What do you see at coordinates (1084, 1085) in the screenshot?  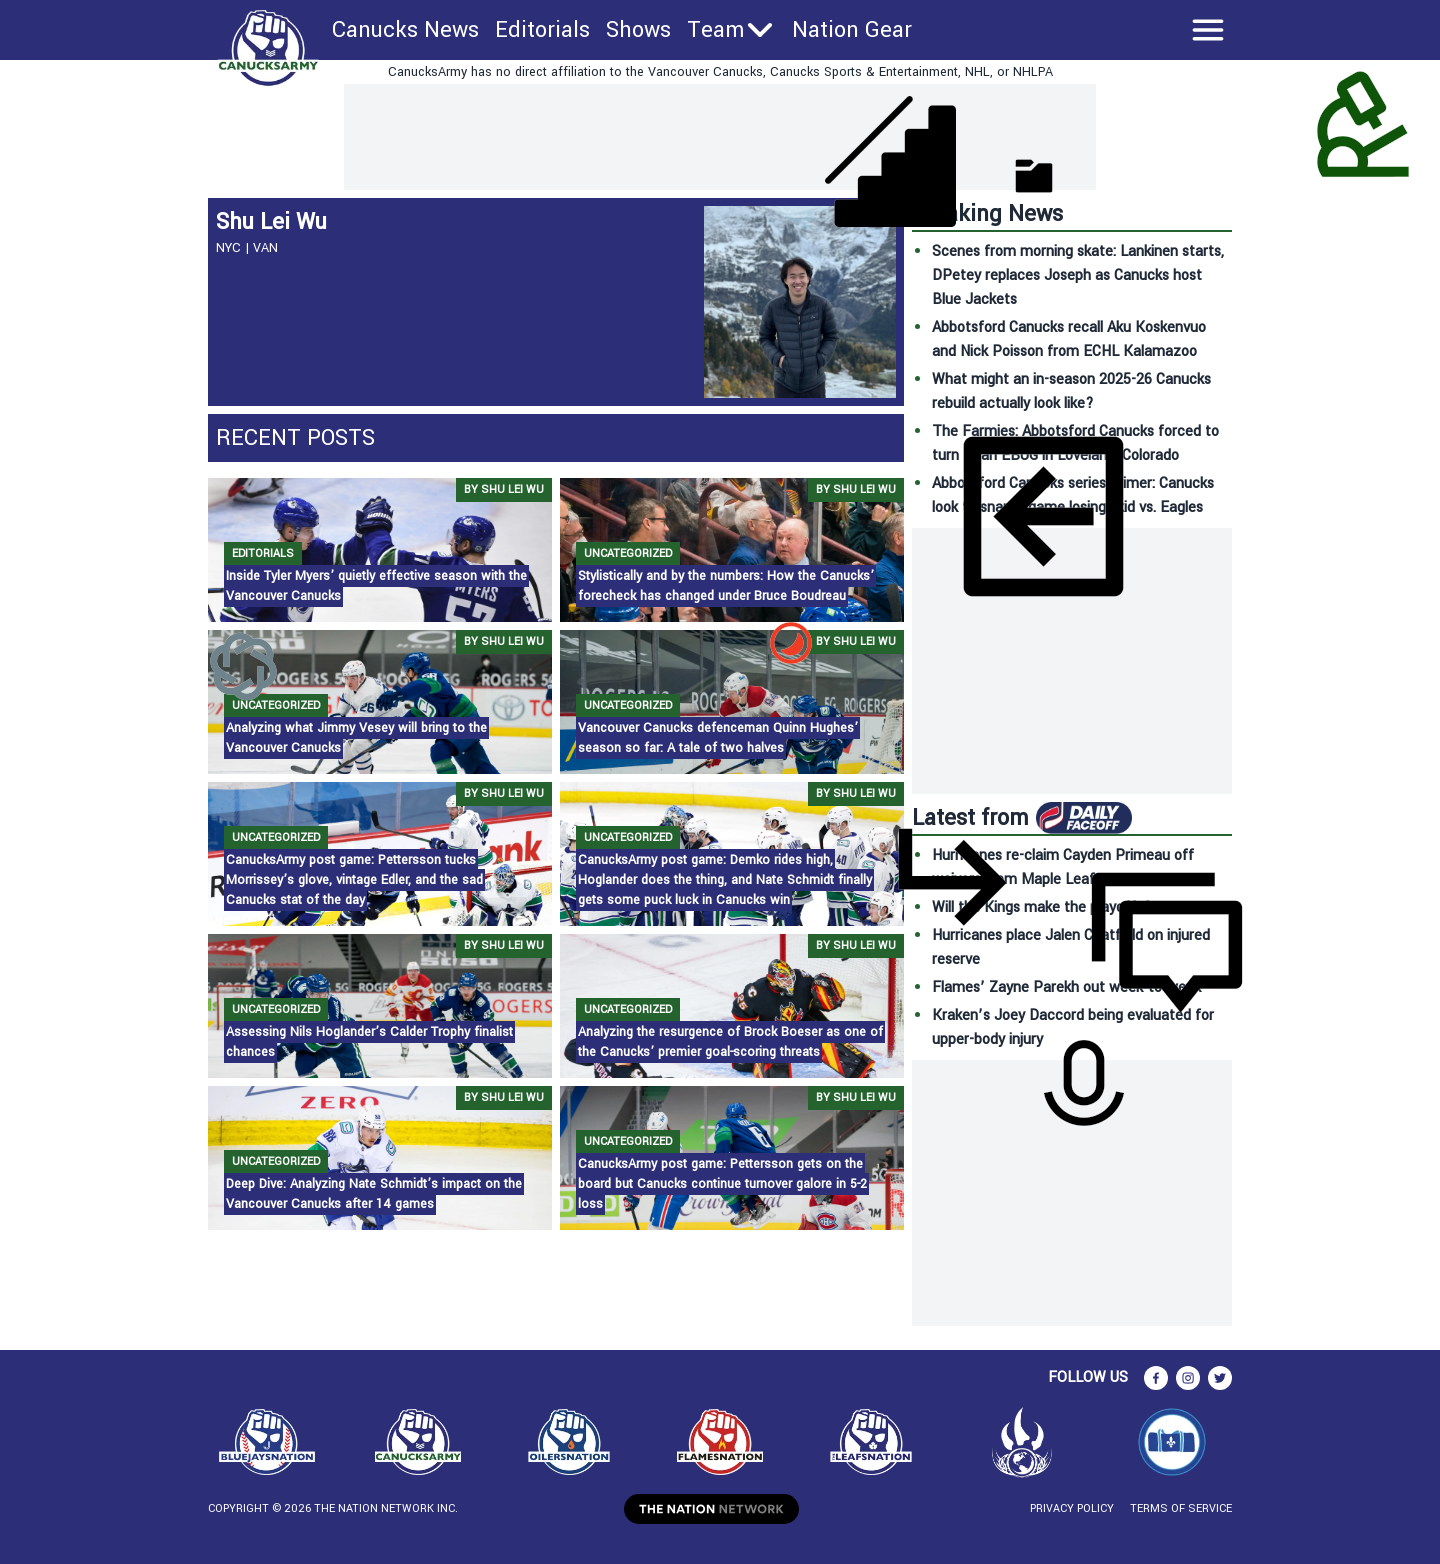 I see `tap to start voice recording` at bounding box center [1084, 1085].